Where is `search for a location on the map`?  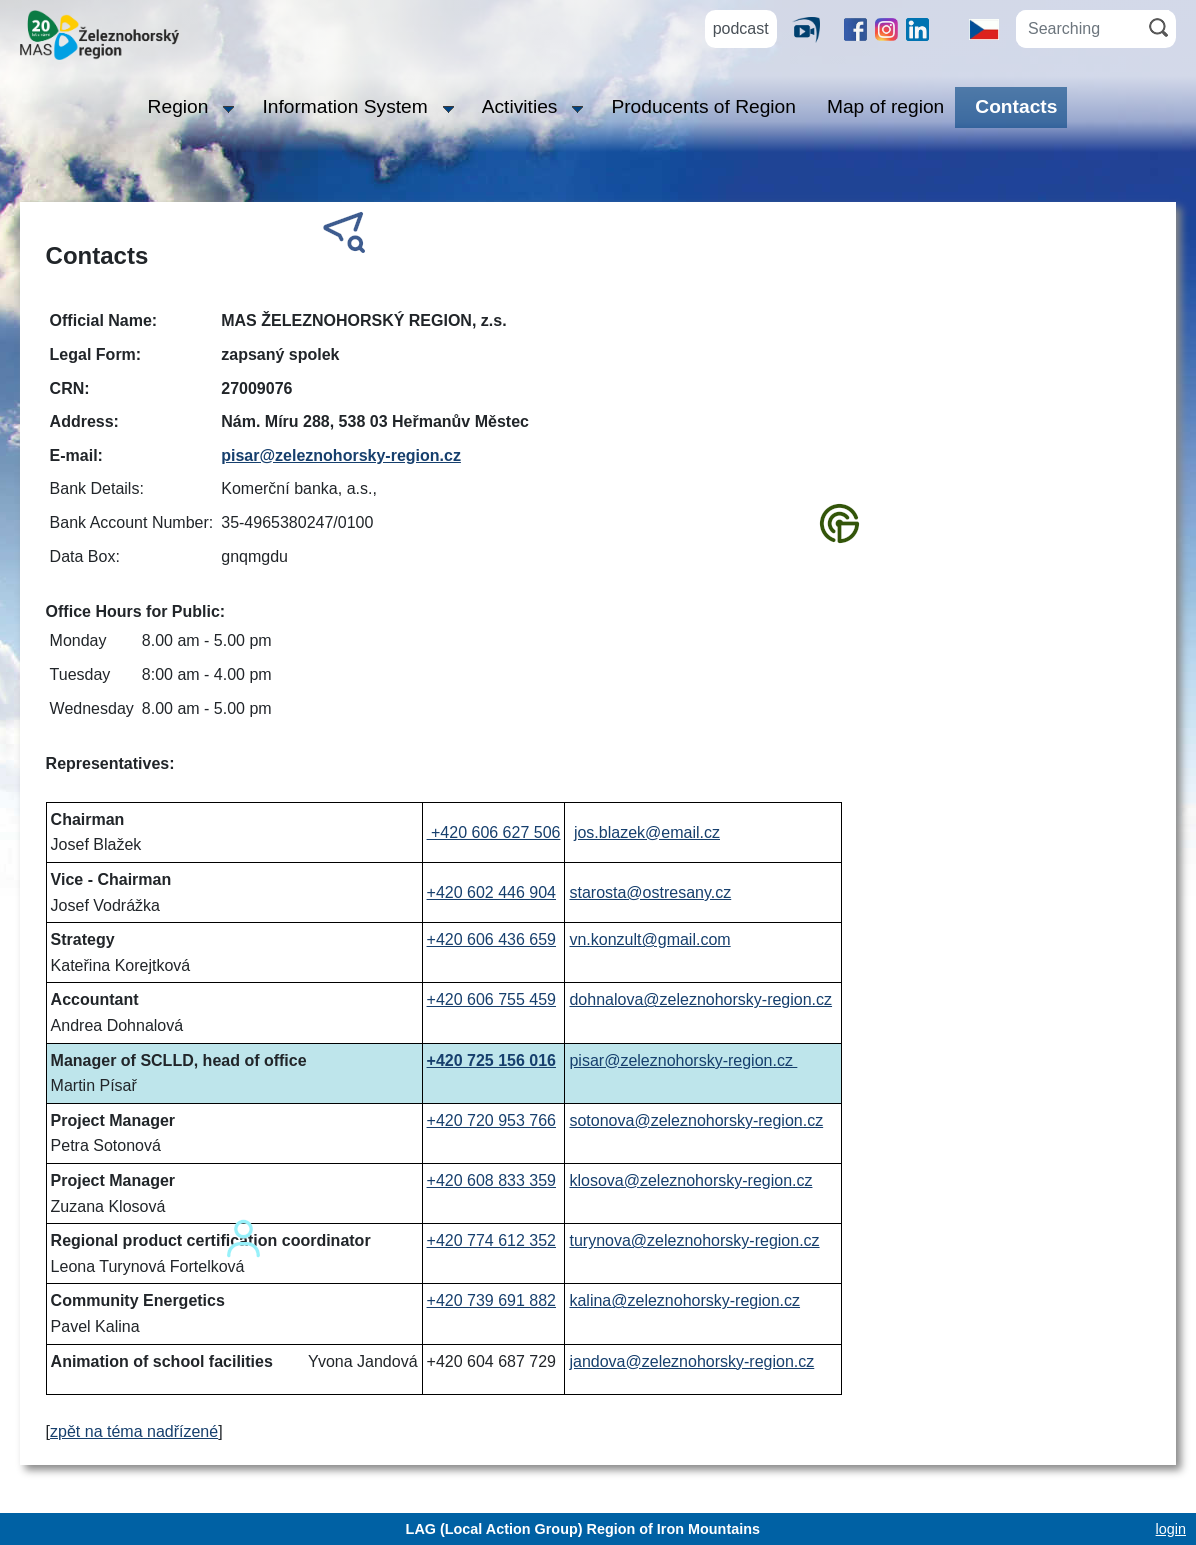
search for a location on the map is located at coordinates (343, 231).